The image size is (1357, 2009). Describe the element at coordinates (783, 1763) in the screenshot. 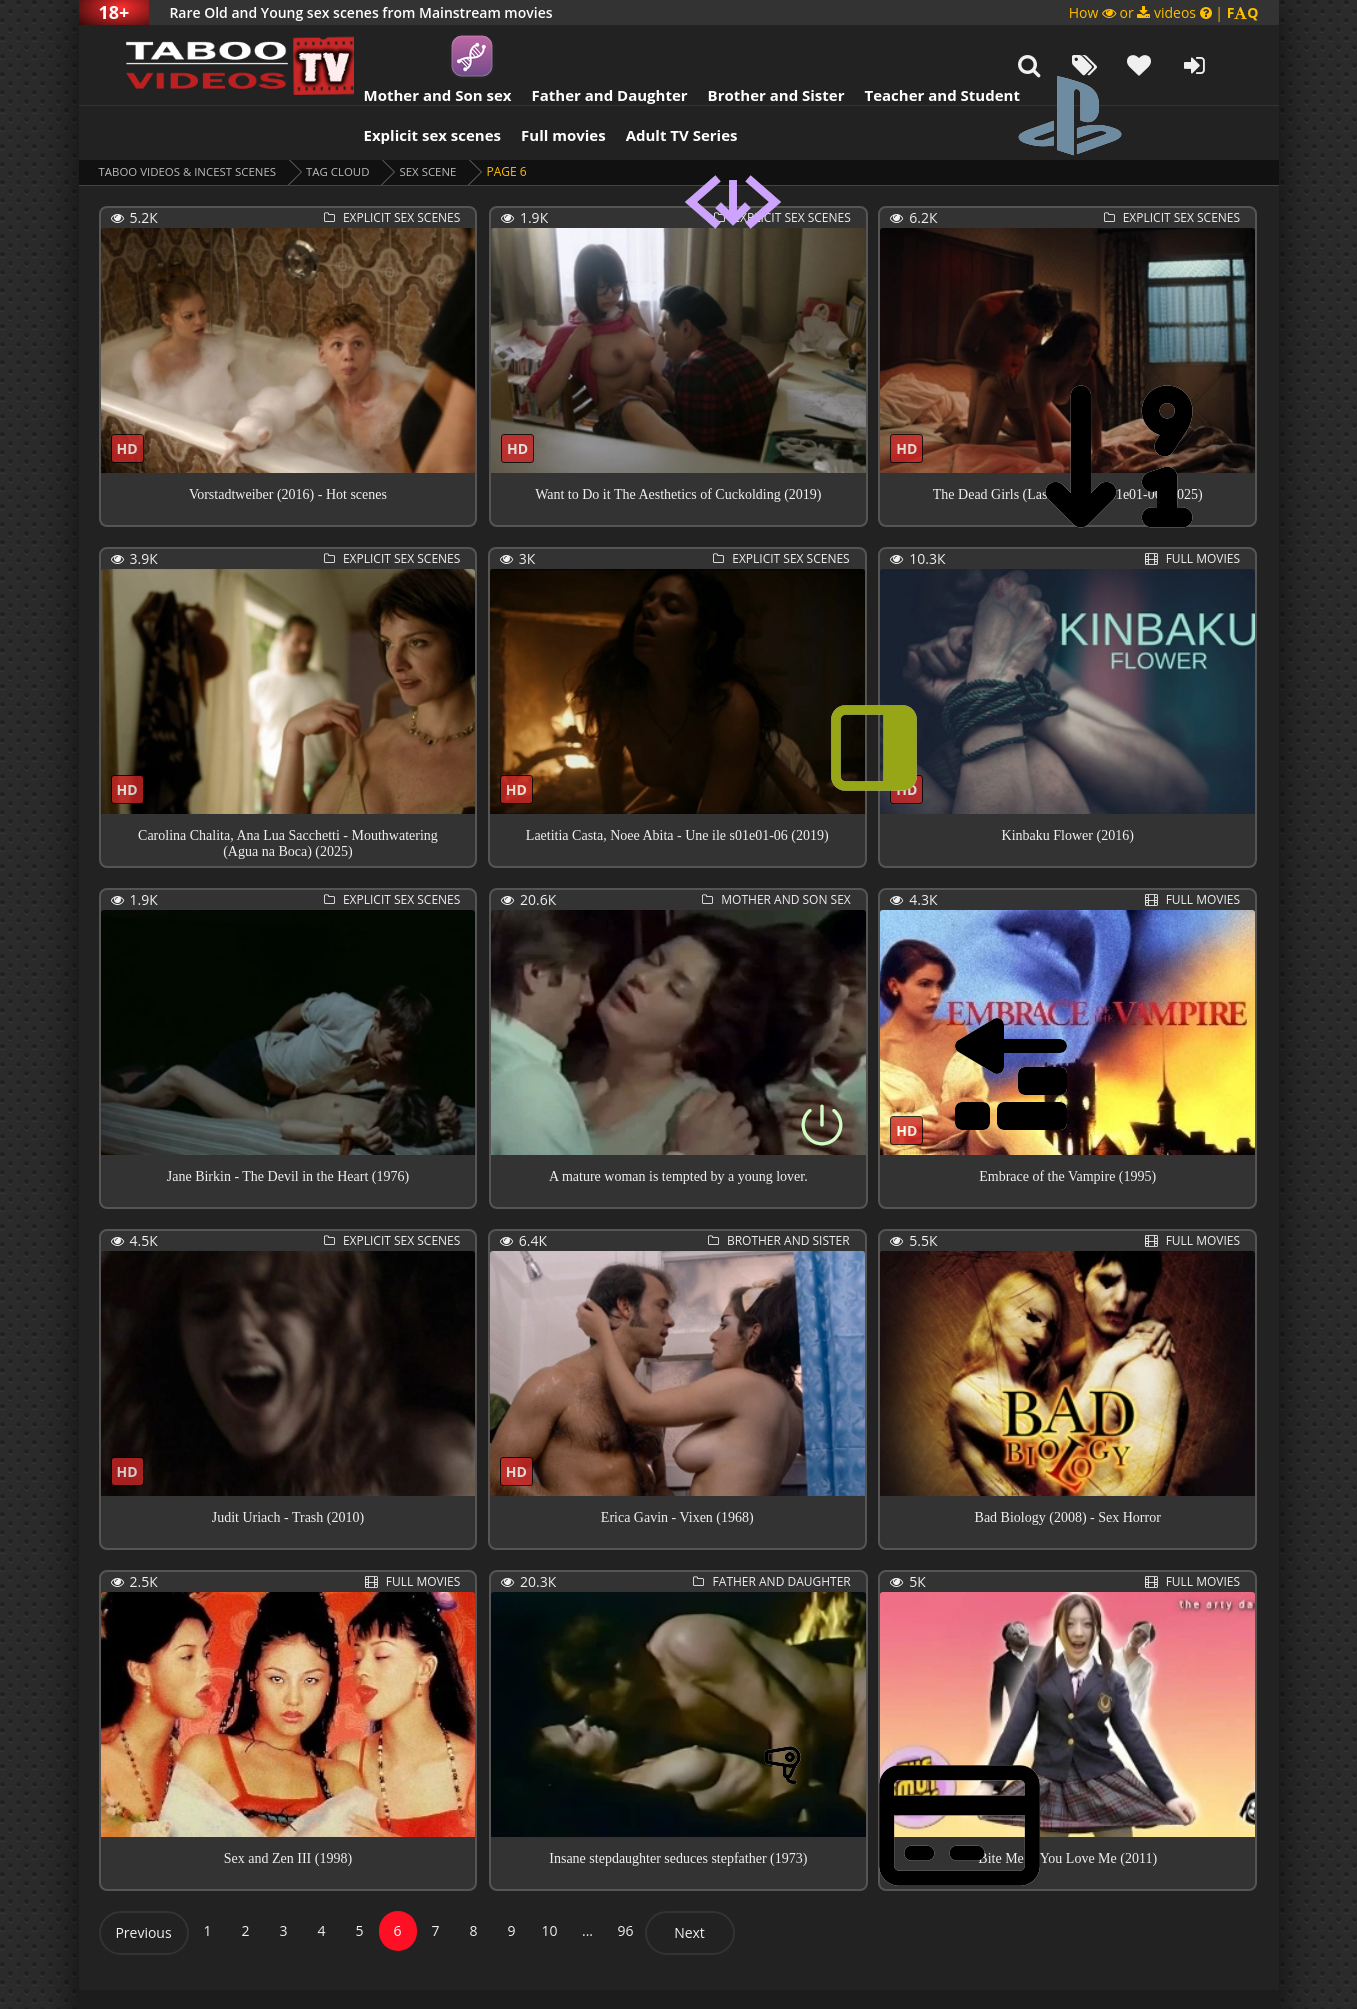

I see `access hair styling or grooming tools` at that location.